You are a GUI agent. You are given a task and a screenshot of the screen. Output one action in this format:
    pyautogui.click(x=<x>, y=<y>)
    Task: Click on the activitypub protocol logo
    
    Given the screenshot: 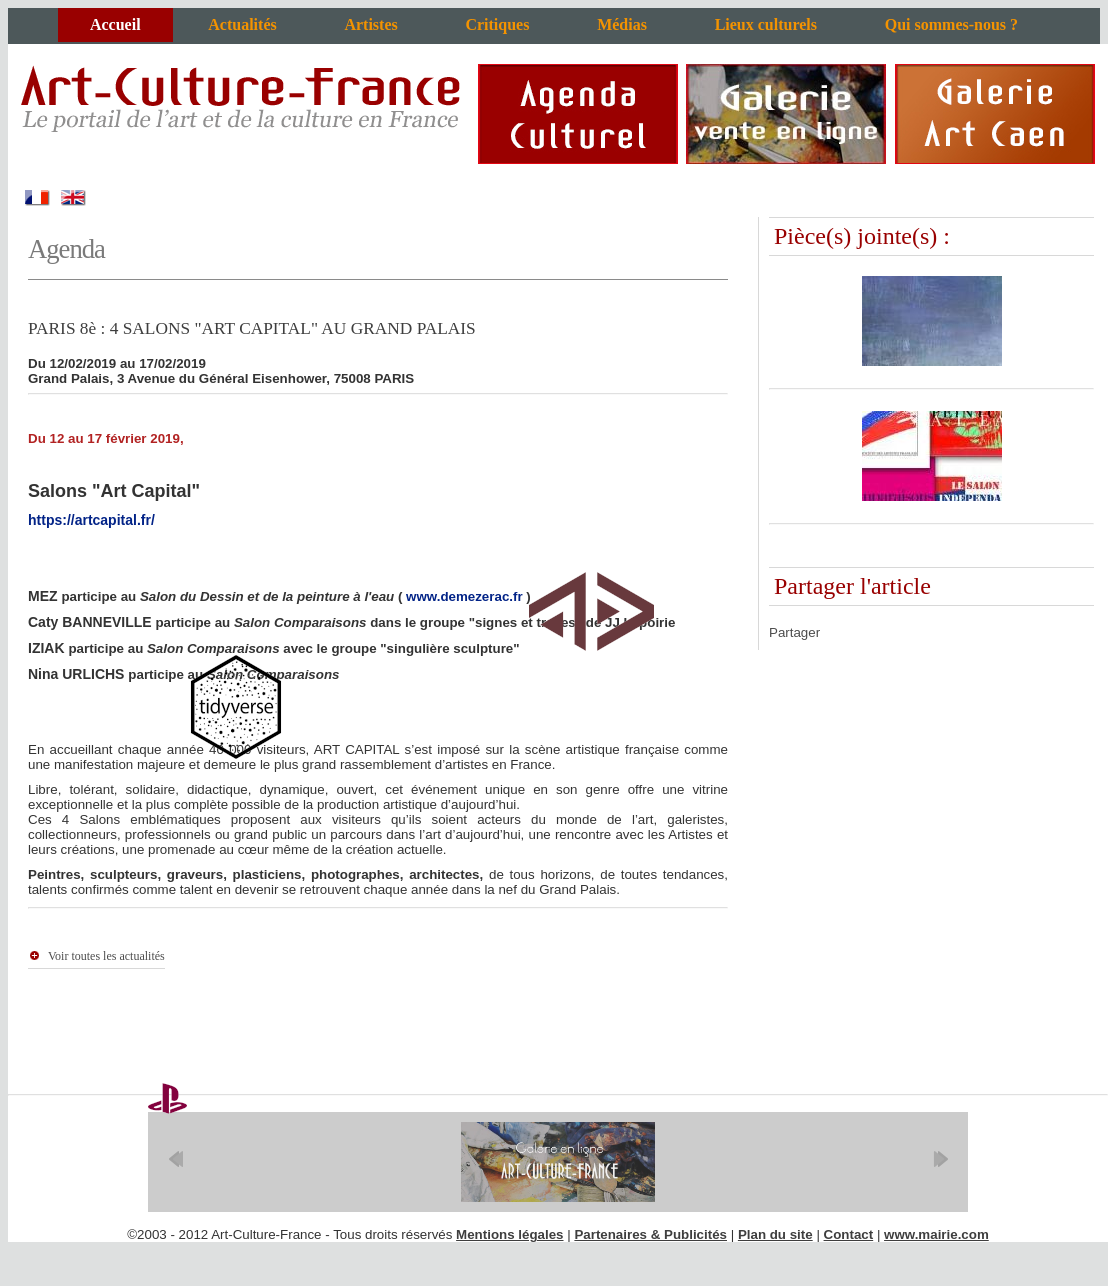 What is the action you would take?
    pyautogui.click(x=591, y=611)
    